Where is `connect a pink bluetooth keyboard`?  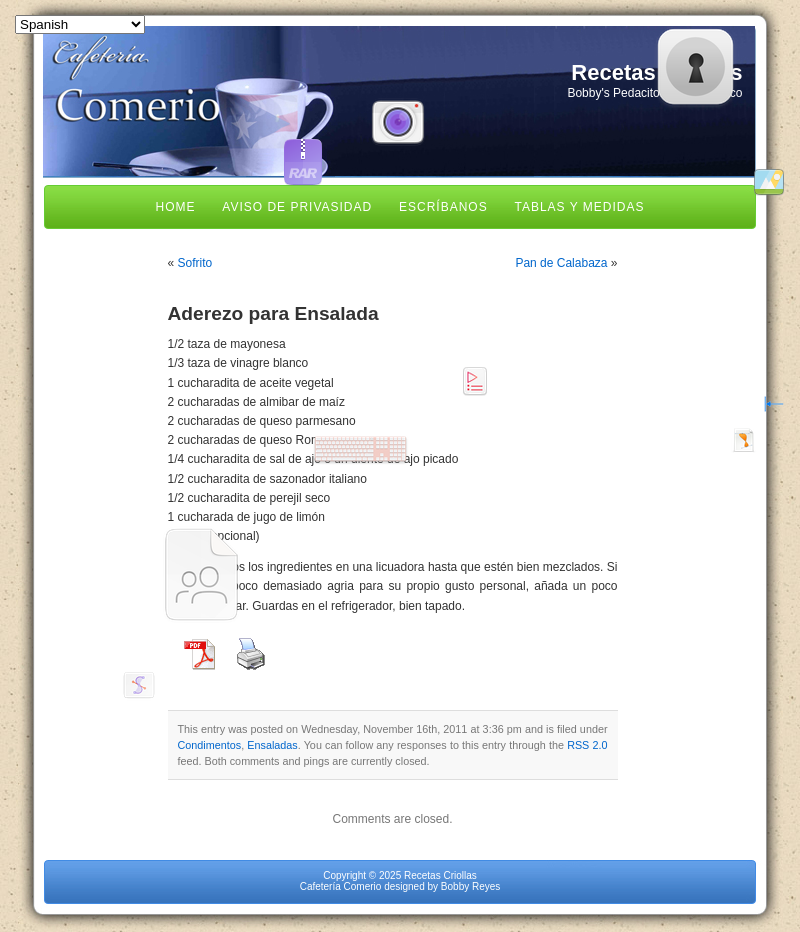 connect a pink bluetooth keyboard is located at coordinates (360, 448).